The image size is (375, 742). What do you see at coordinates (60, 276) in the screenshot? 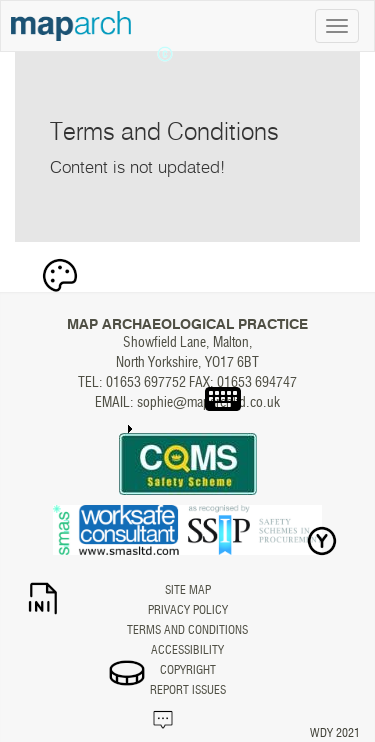
I see `access color or theme customization options` at bounding box center [60, 276].